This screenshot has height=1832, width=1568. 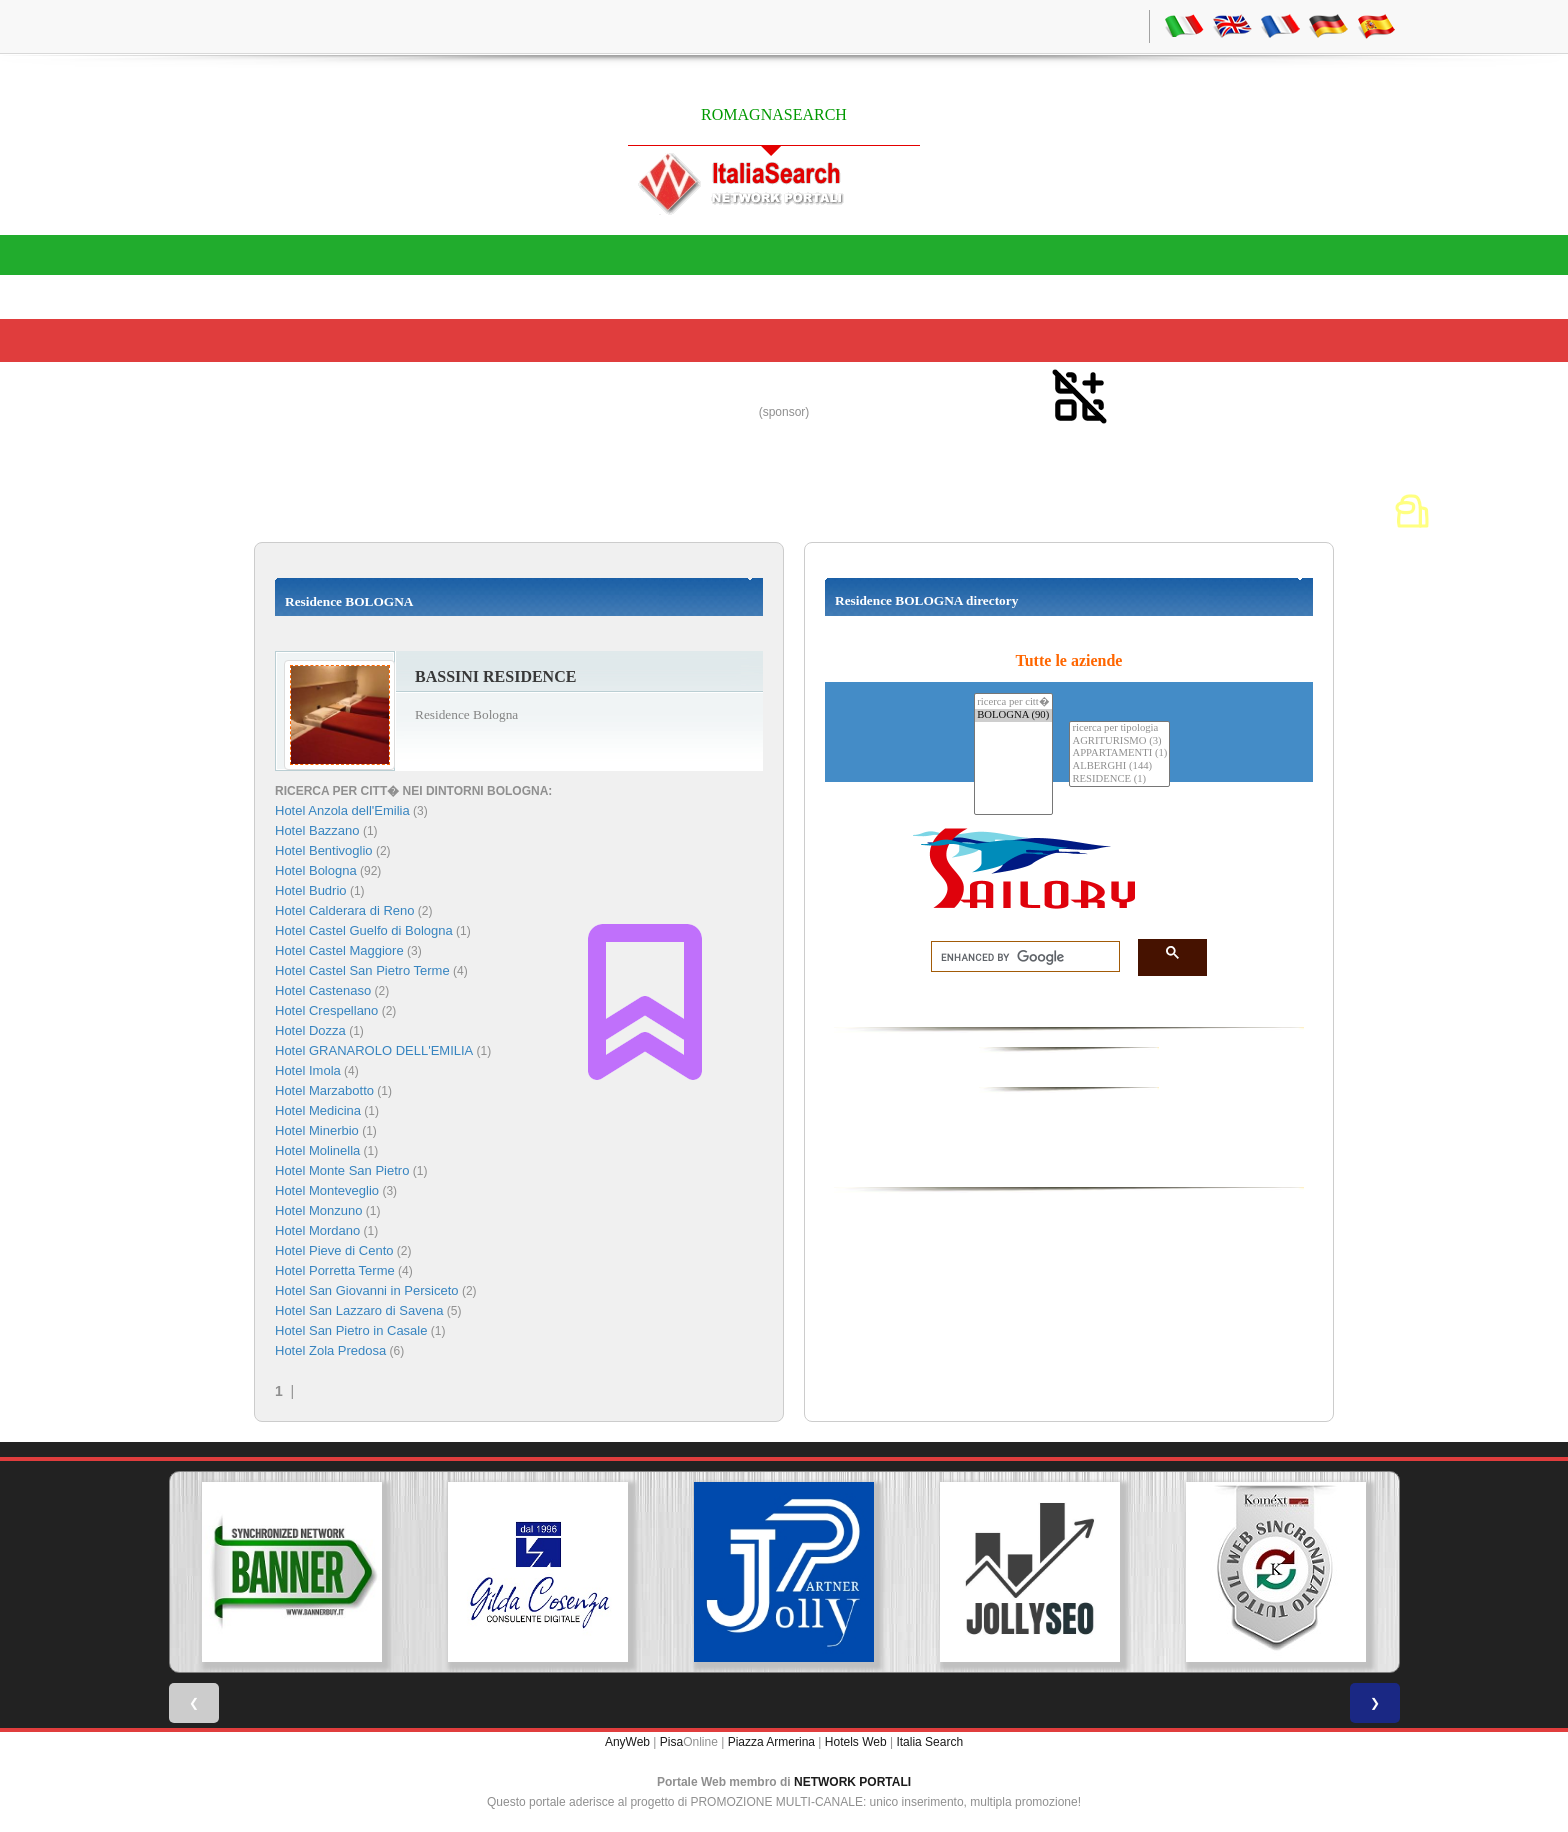 What do you see at coordinates (1079, 396) in the screenshot?
I see `apps or widgets are disabled` at bounding box center [1079, 396].